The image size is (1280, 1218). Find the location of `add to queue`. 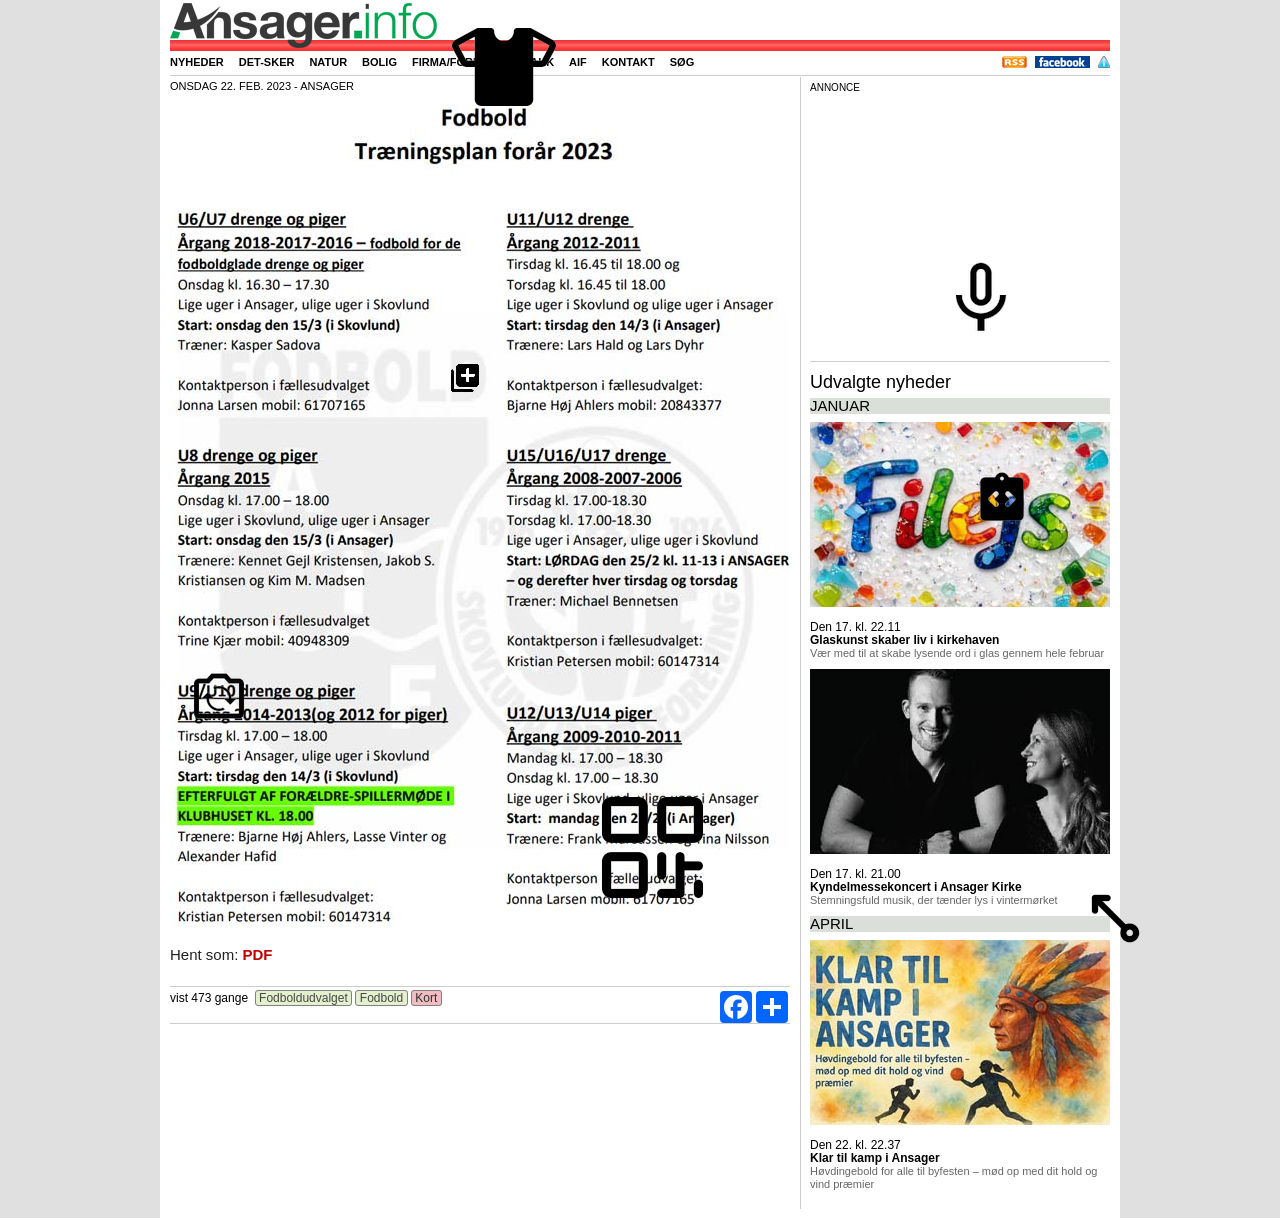

add to queue is located at coordinates (465, 378).